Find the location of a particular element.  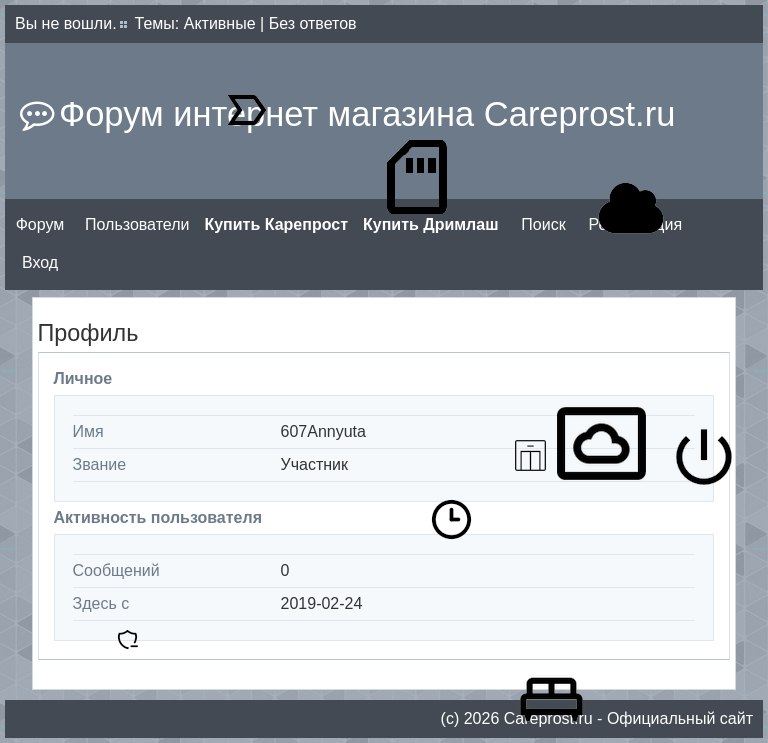

view current time is located at coordinates (451, 519).